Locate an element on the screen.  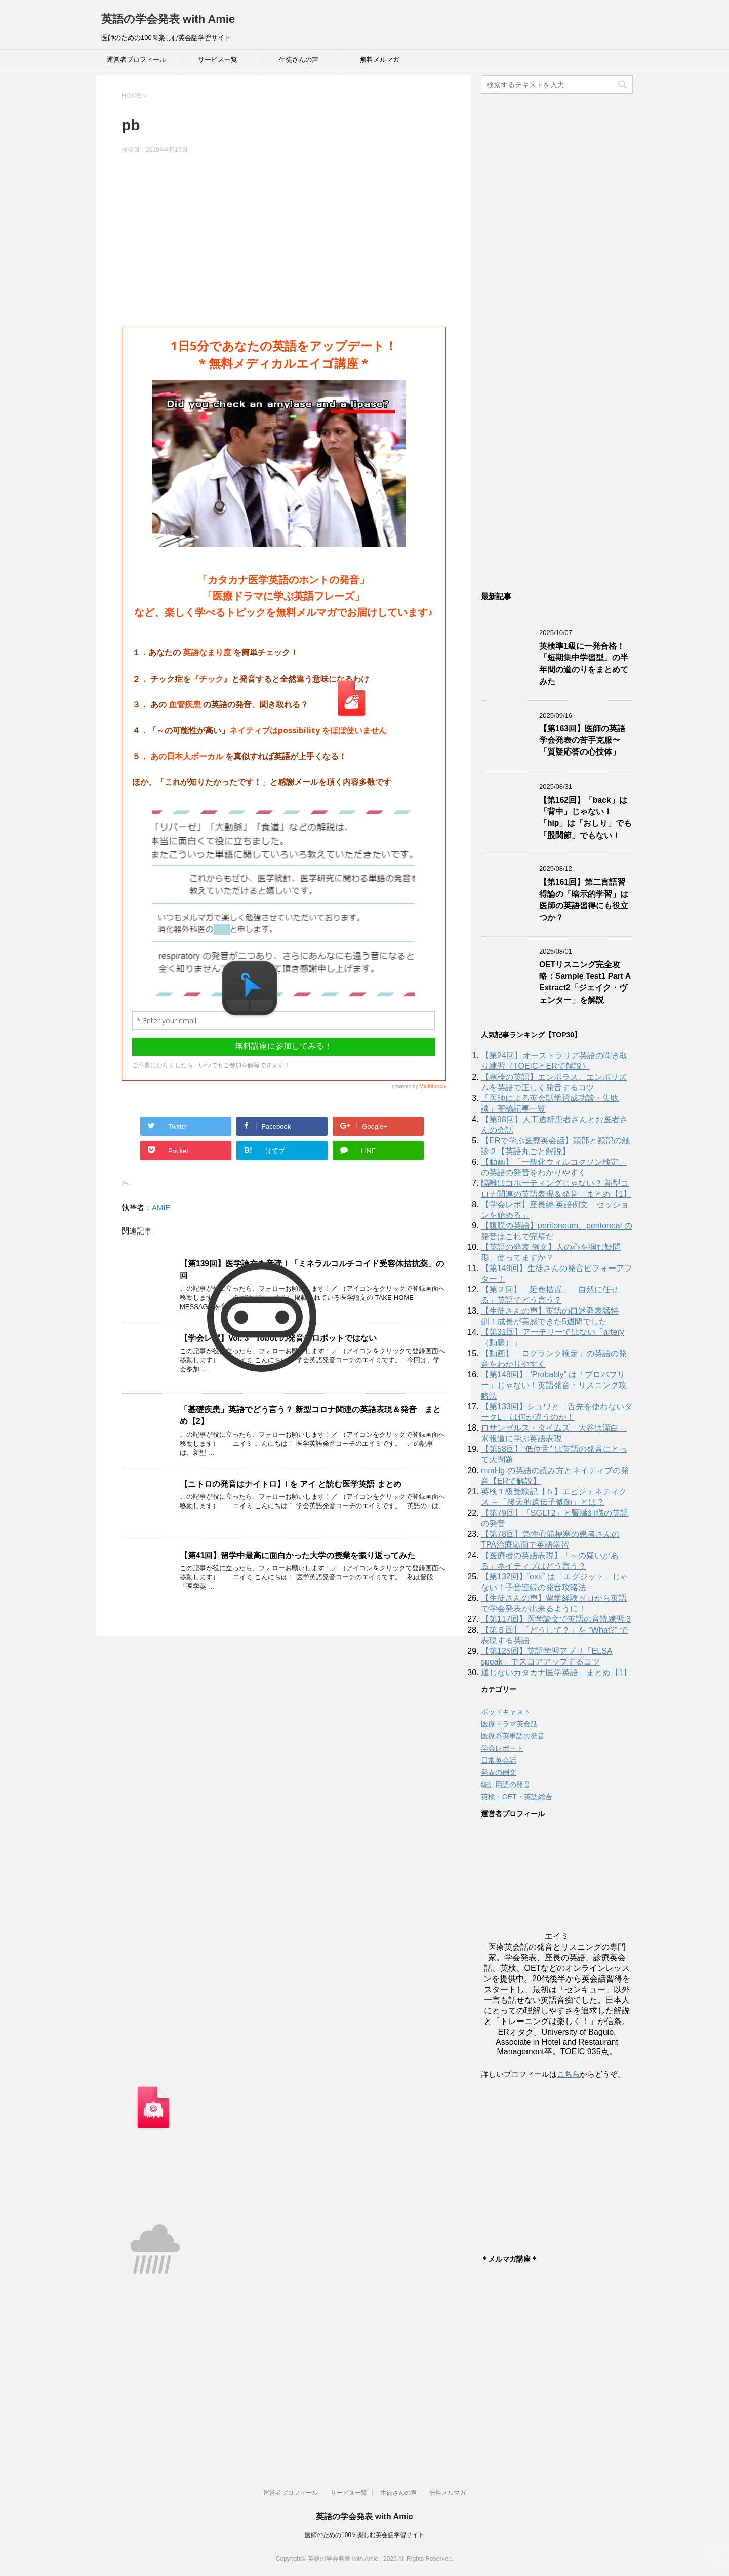
indicates rainy weather conditions is located at coordinates (155, 2249).